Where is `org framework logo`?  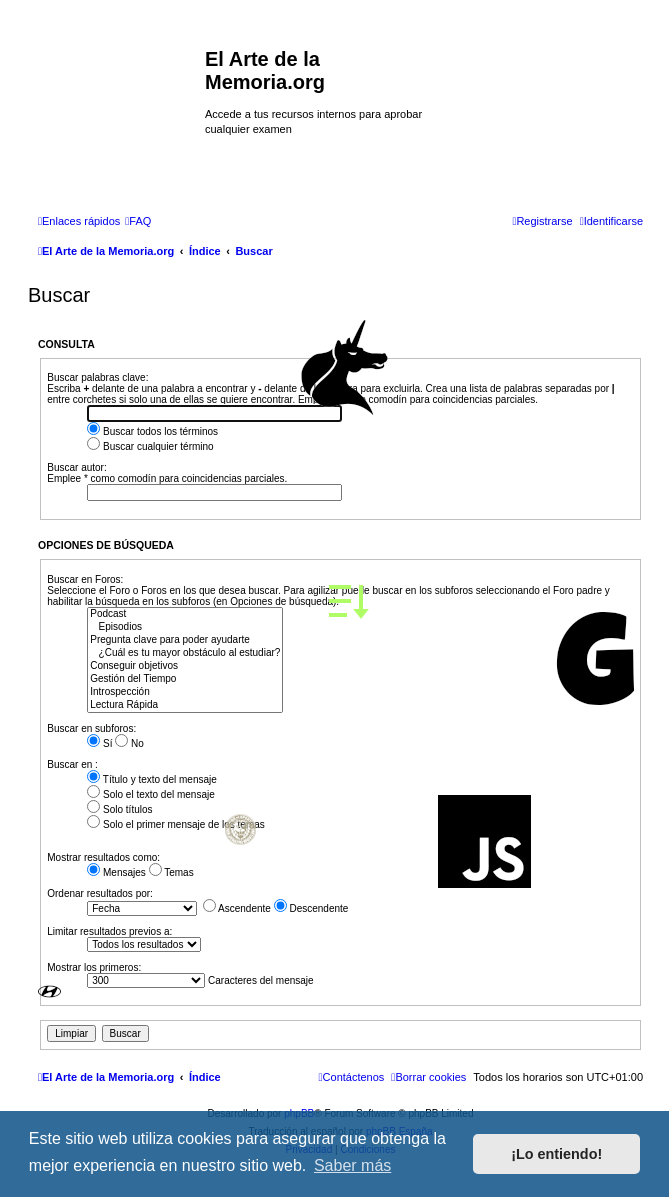
org framework logo is located at coordinates (344, 367).